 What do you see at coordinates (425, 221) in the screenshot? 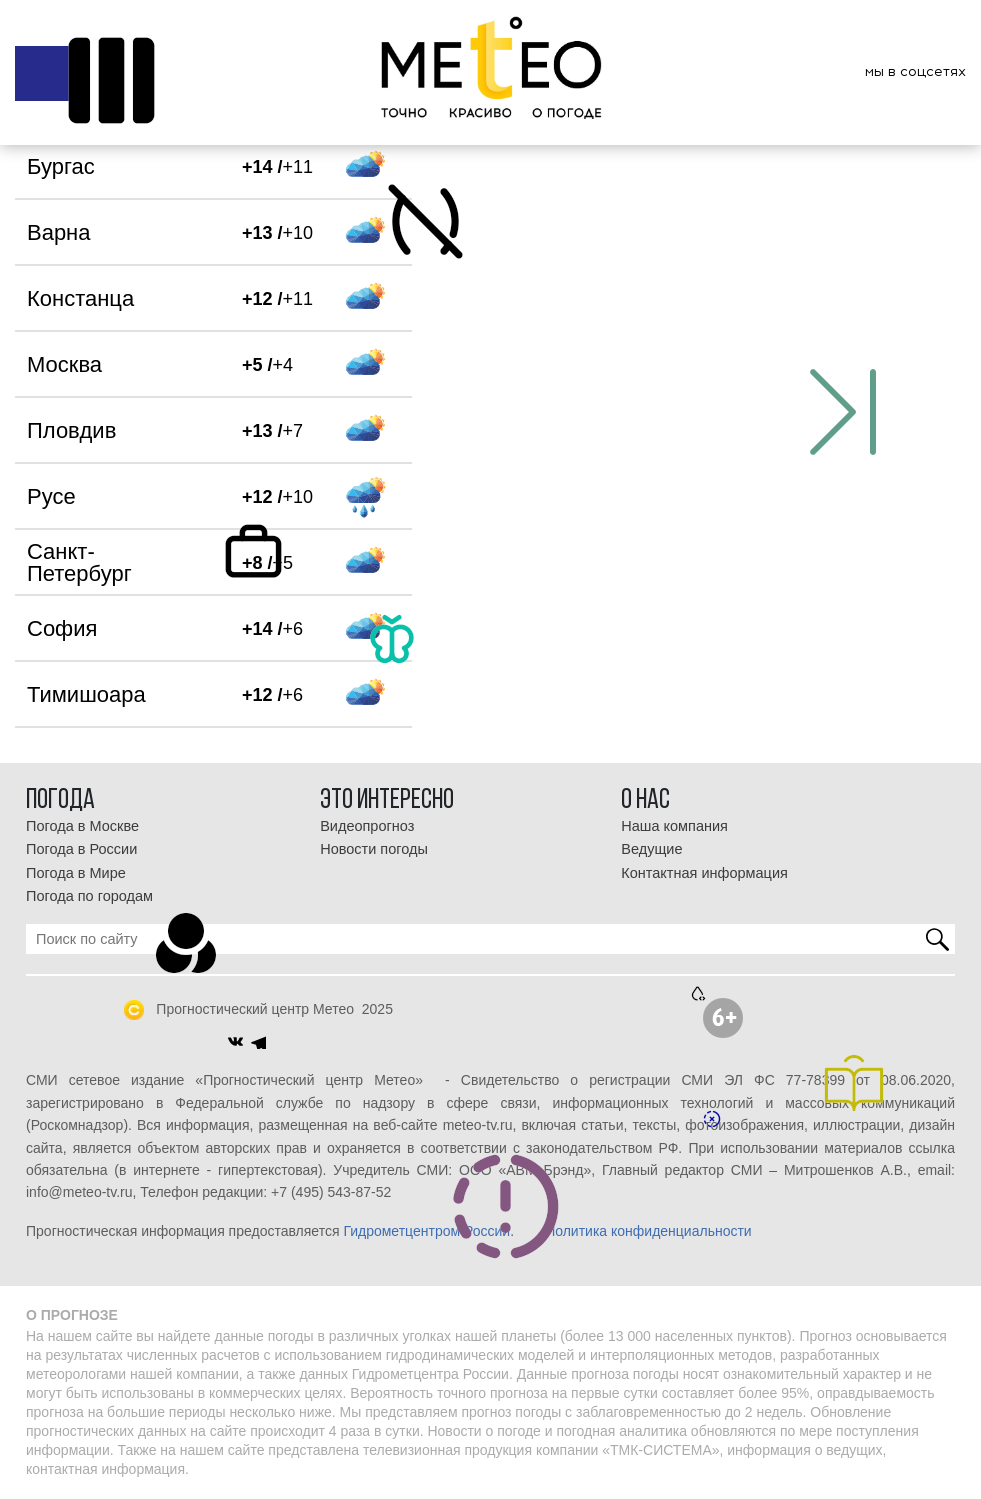
I see `disable grouping or parentheses in formula` at bounding box center [425, 221].